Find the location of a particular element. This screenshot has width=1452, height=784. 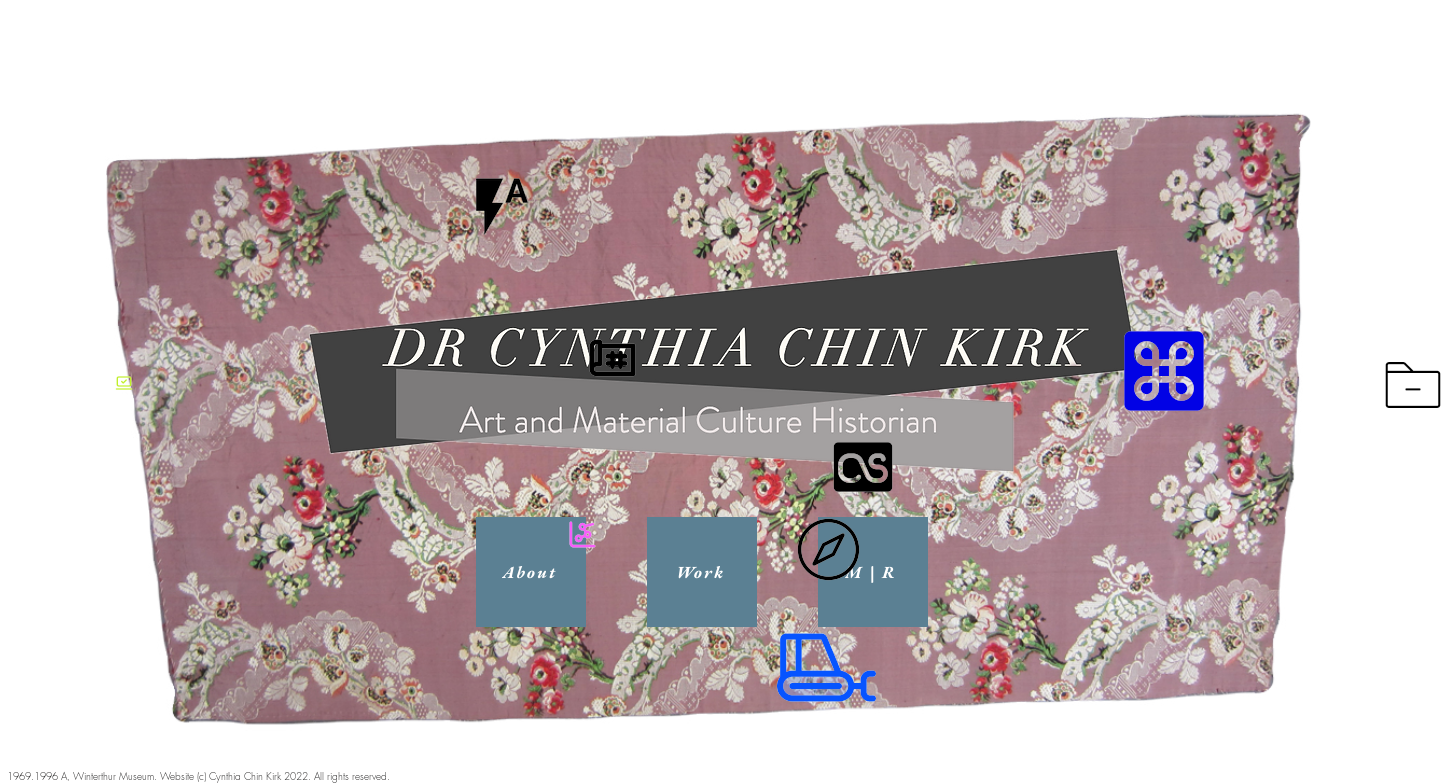

command key modifier for keyboard shortcuts is located at coordinates (1164, 371).